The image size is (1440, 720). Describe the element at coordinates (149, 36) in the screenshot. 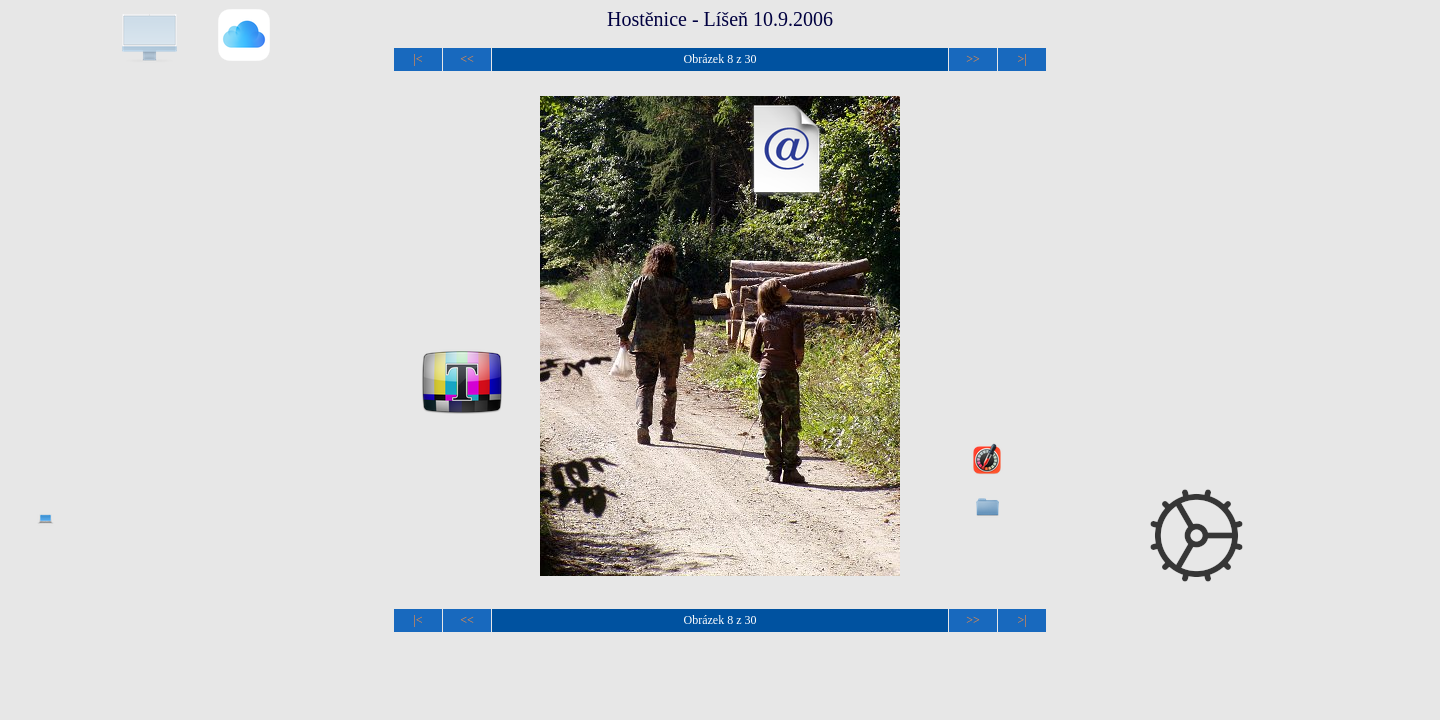

I see `represents this mac in system preferences or finder` at that location.